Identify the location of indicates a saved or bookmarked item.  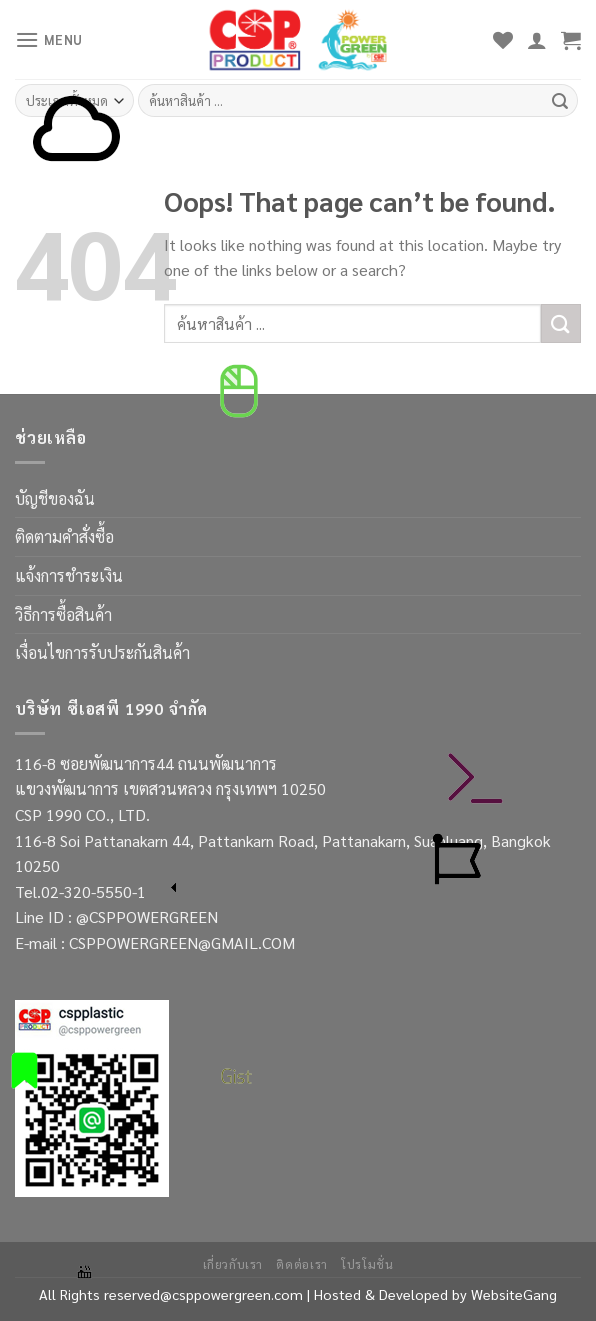
(24, 1070).